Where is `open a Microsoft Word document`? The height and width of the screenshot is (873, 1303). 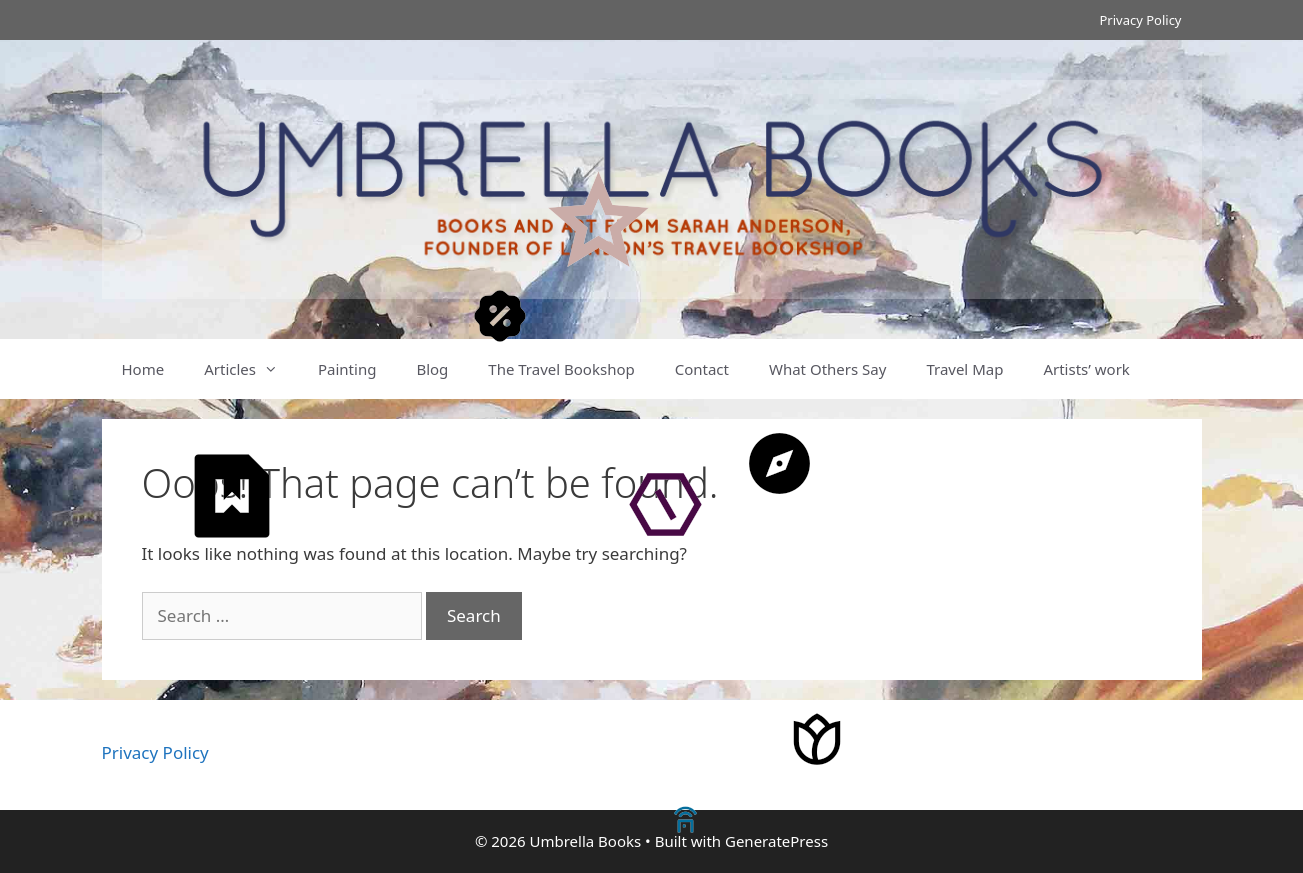 open a Microsoft Word document is located at coordinates (232, 496).